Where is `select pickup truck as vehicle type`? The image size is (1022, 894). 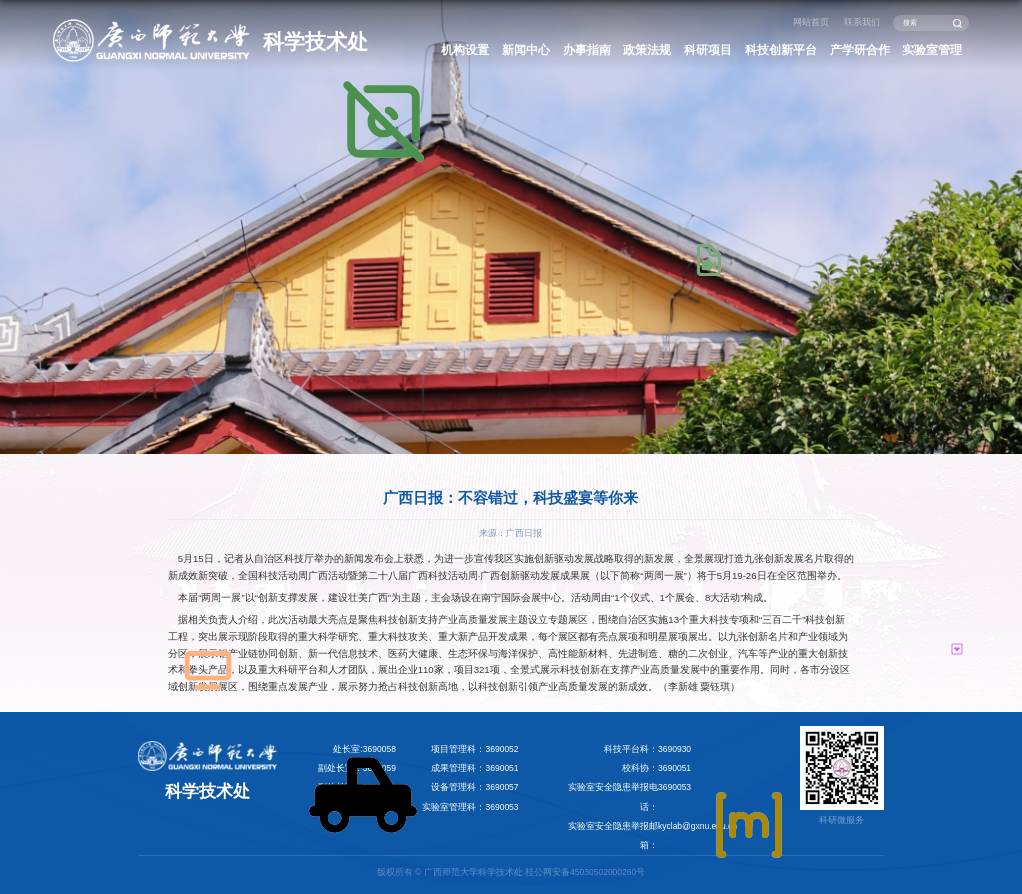
select pickup truck as vehicle type is located at coordinates (363, 795).